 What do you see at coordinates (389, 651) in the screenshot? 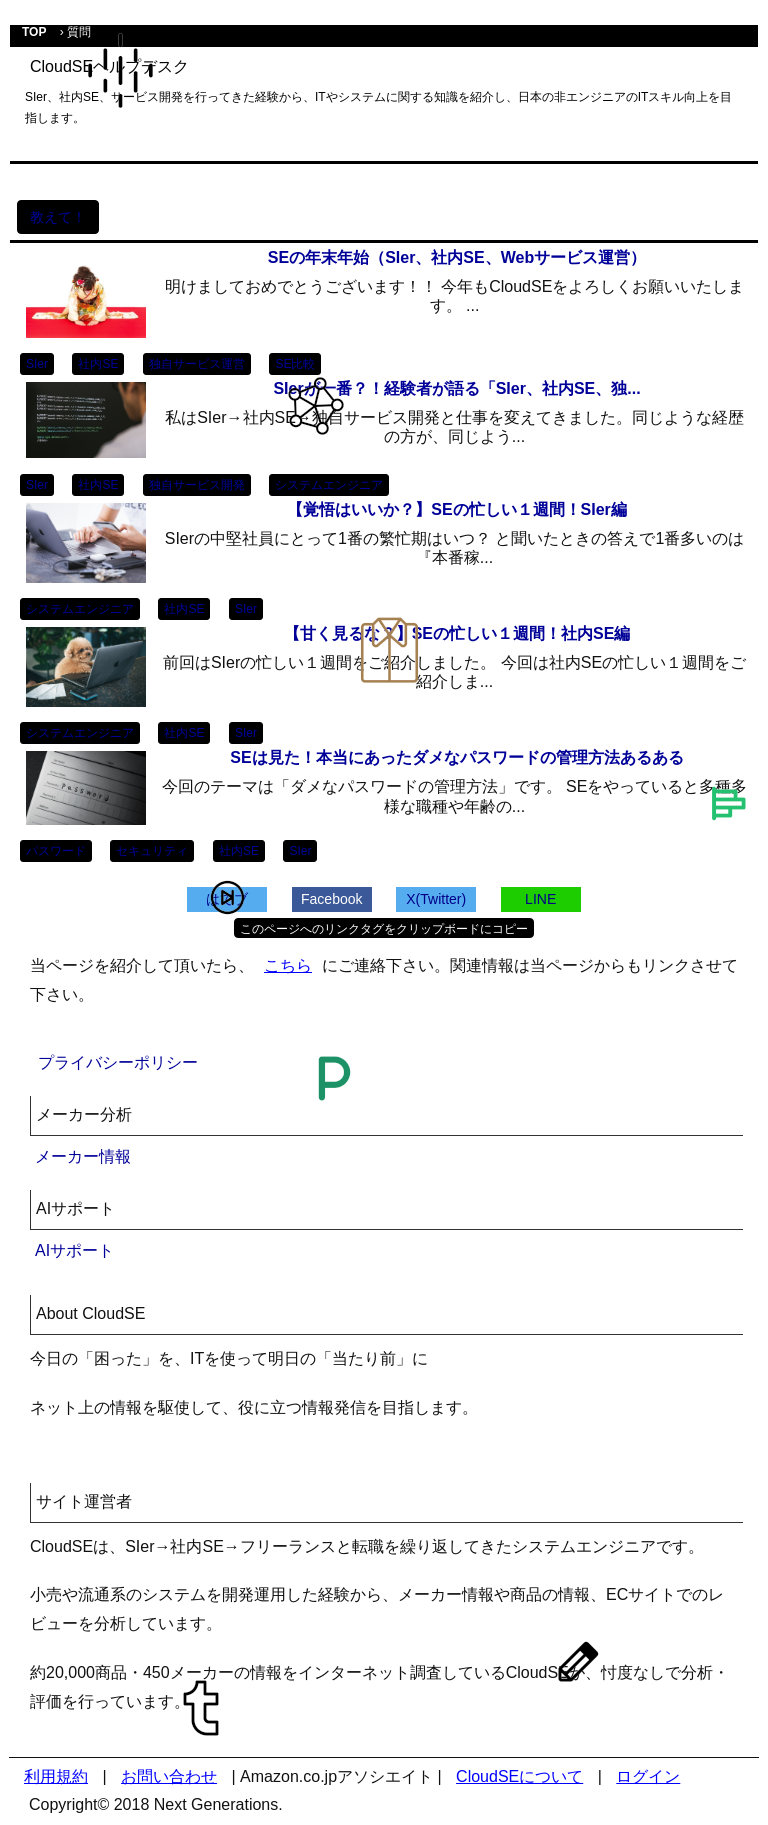
I see `view clothing or apparel items` at bounding box center [389, 651].